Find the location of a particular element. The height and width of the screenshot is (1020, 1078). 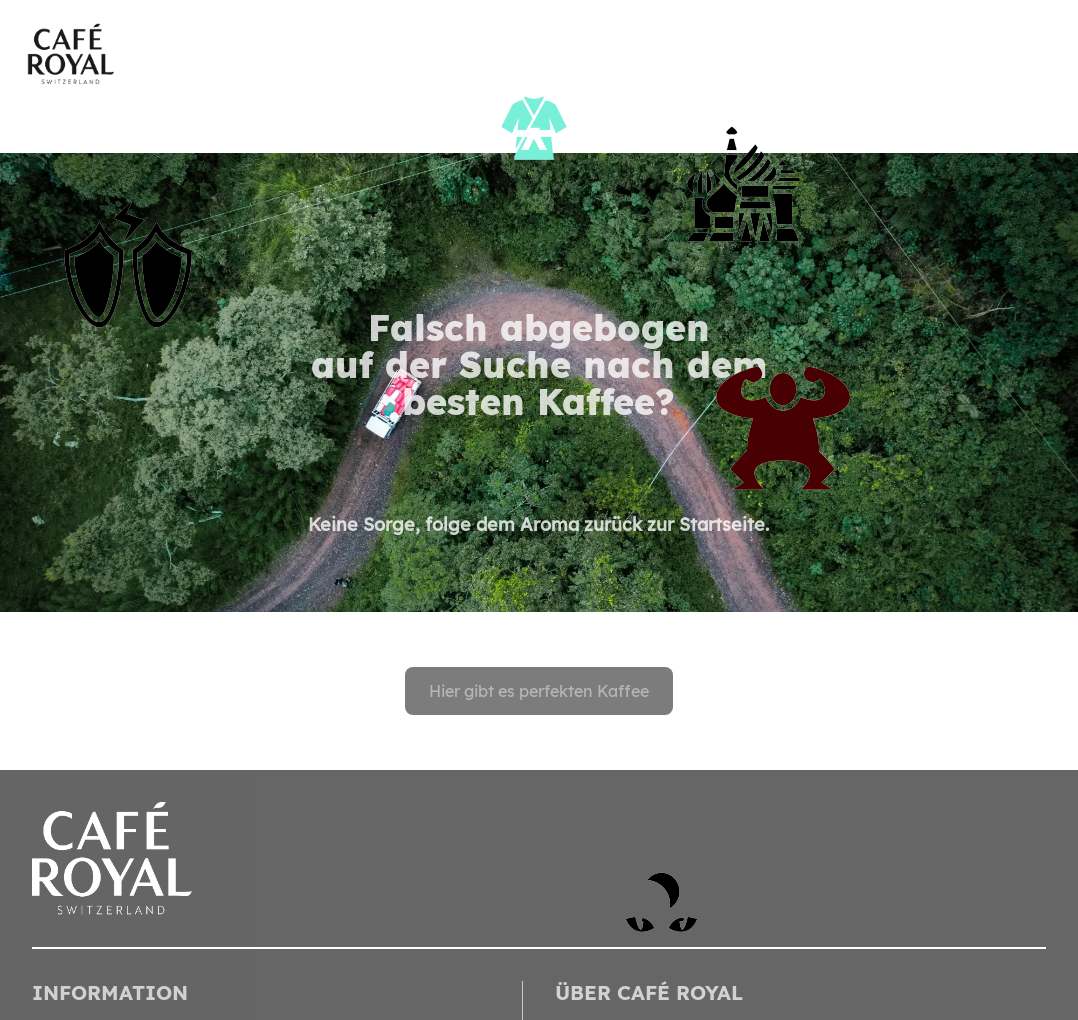

indicates strength or power attribute in a game is located at coordinates (783, 426).